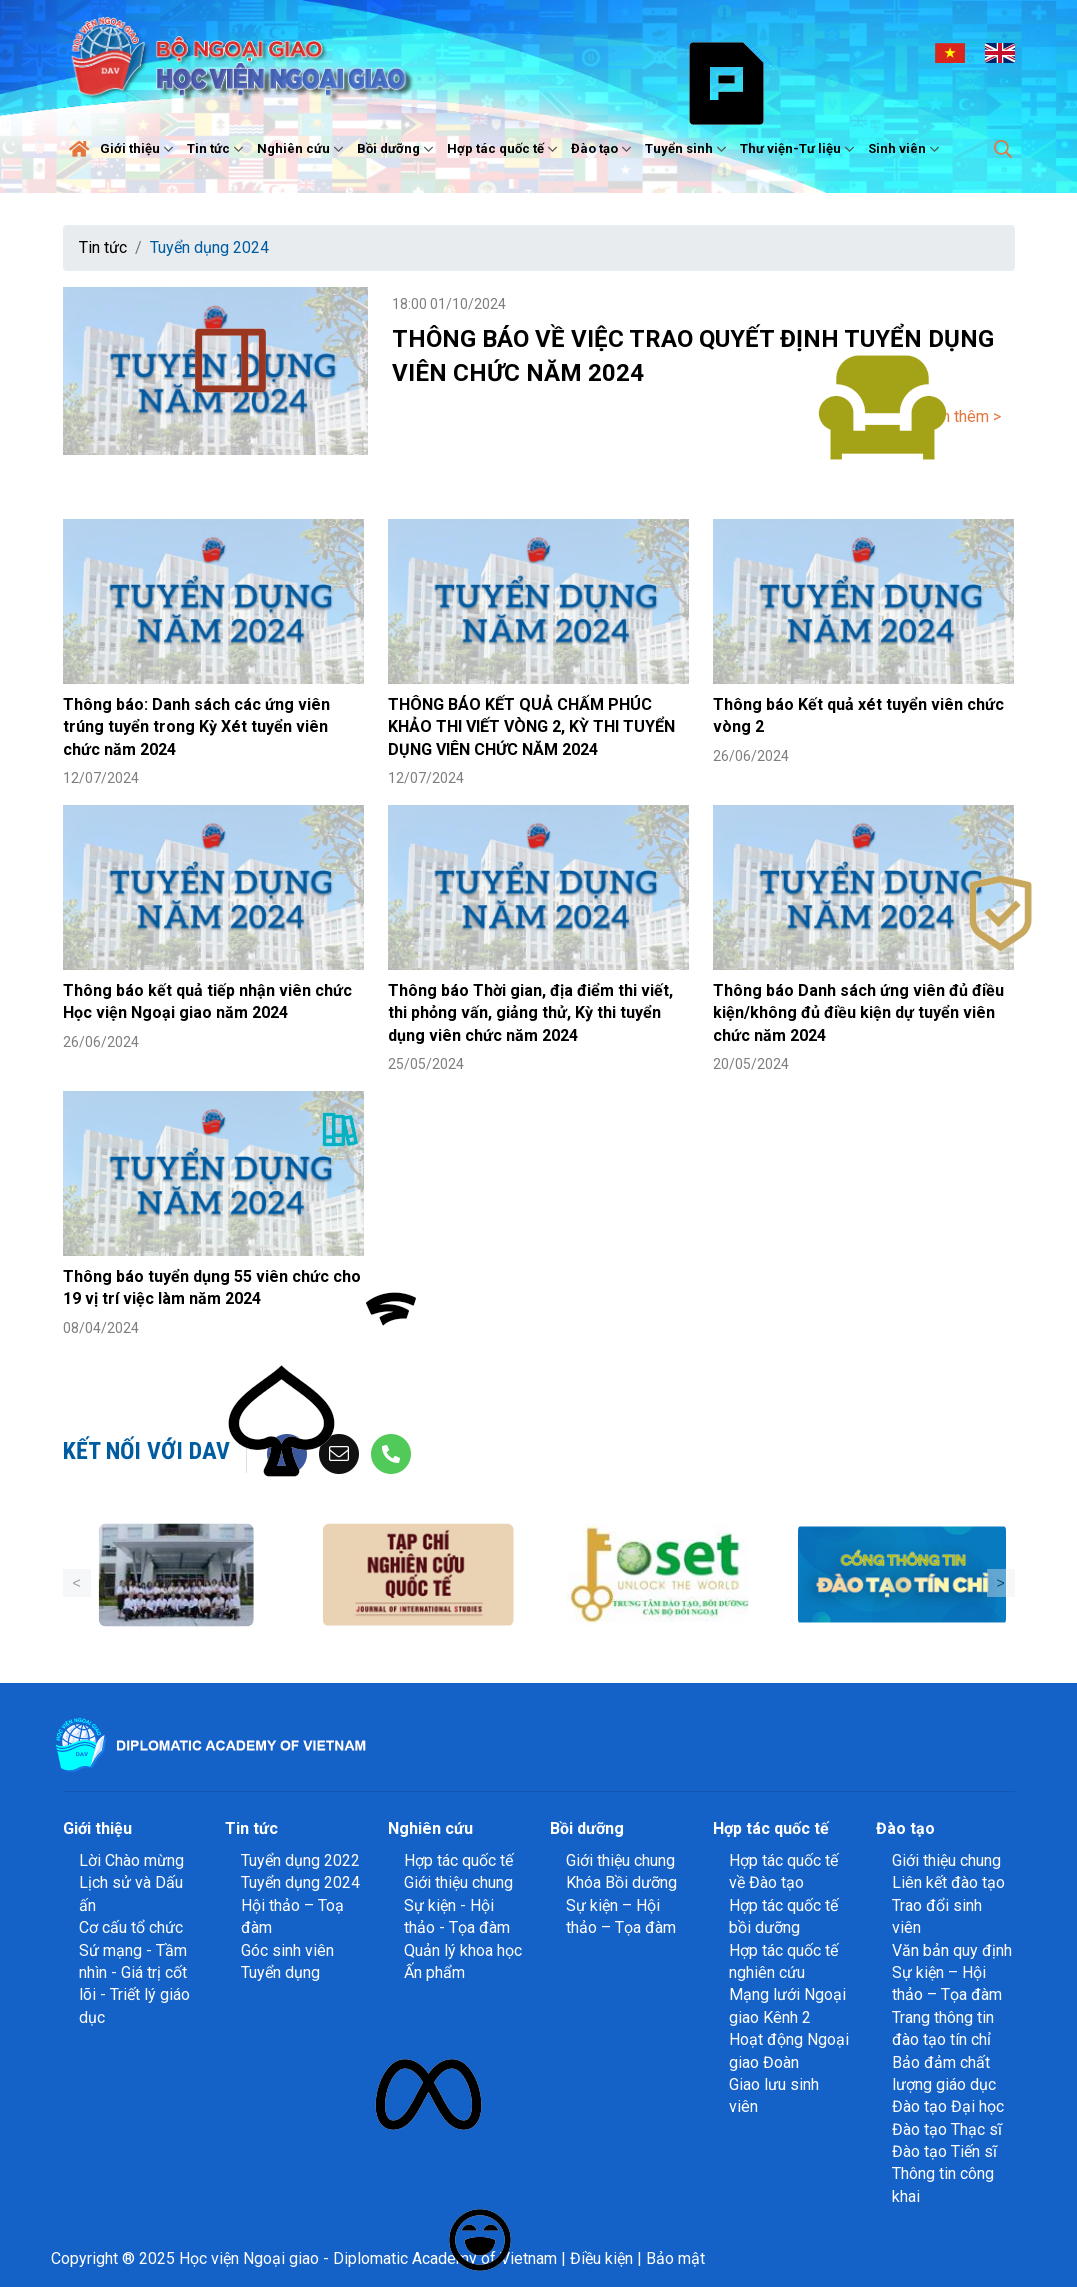  Describe the element at coordinates (726, 83) in the screenshot. I see `open a PowerPoint presentation file` at that location.